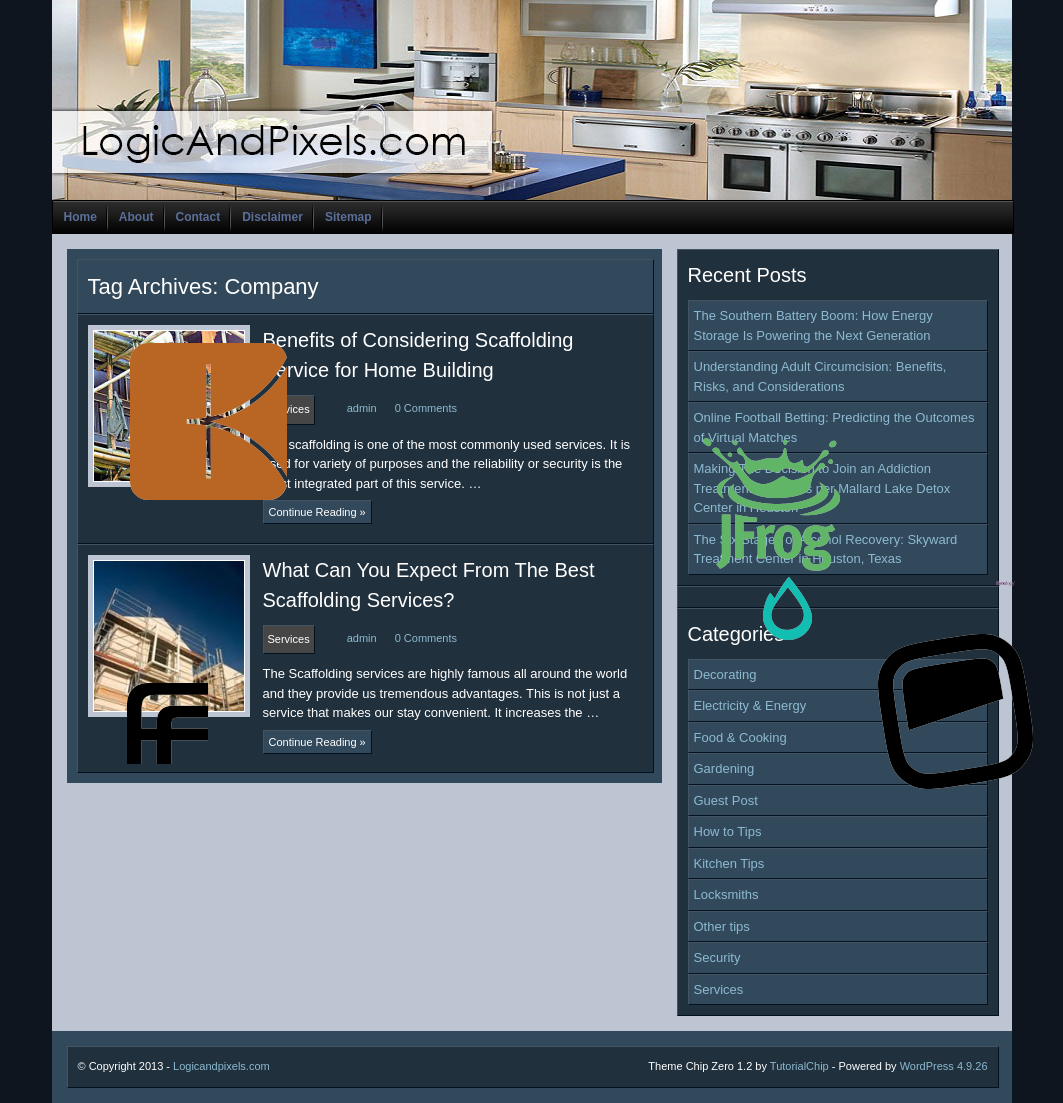 The width and height of the screenshot is (1063, 1103). I want to click on kaniko container build tool logo, so click(208, 421).